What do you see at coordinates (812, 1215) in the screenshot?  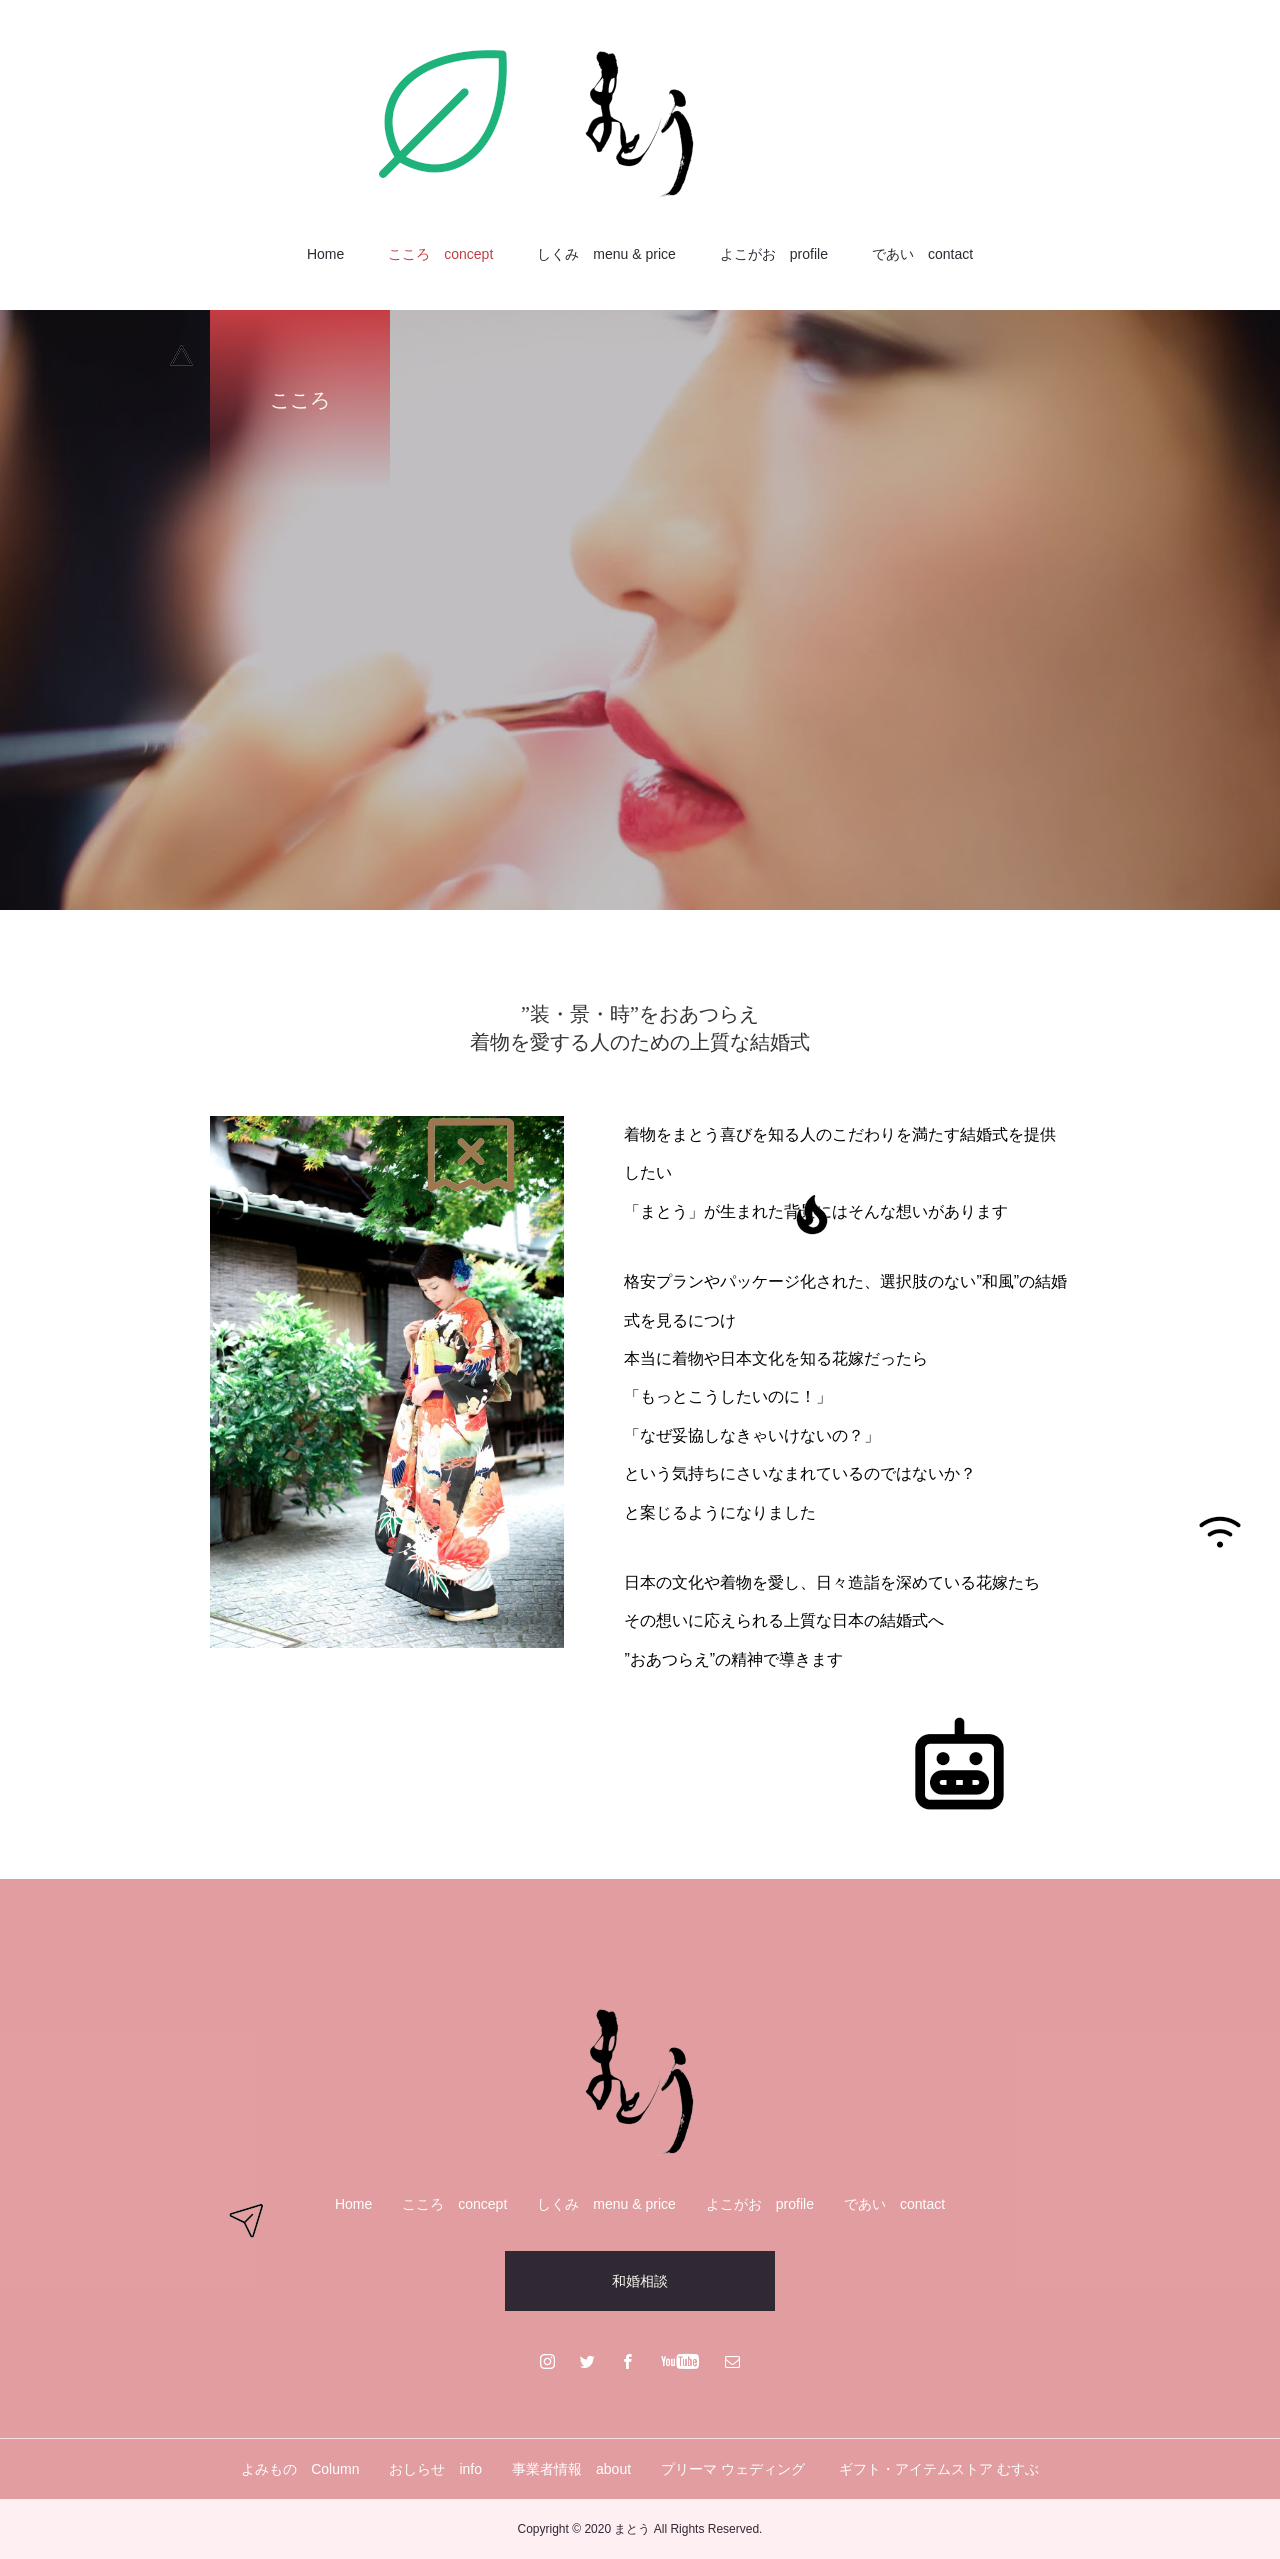 I see `locate nearby fire stations` at bounding box center [812, 1215].